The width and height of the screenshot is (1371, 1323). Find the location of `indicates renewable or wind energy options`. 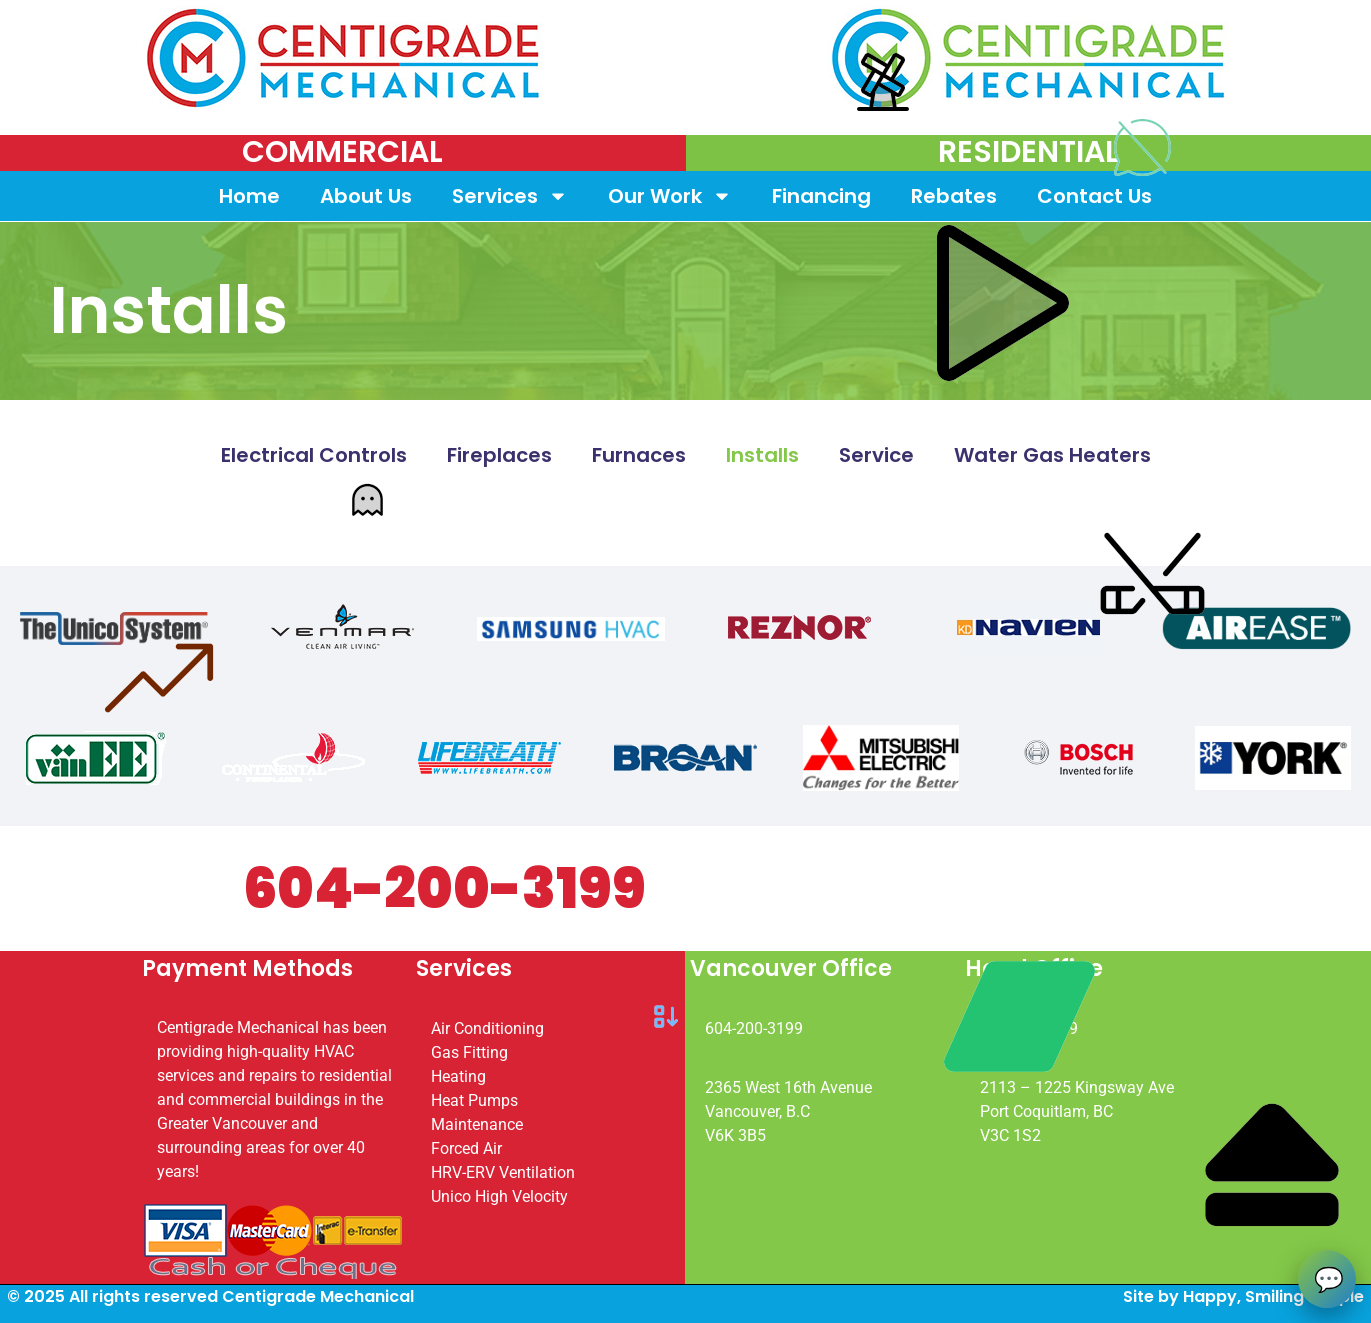

indicates renewable or wind energy options is located at coordinates (883, 83).